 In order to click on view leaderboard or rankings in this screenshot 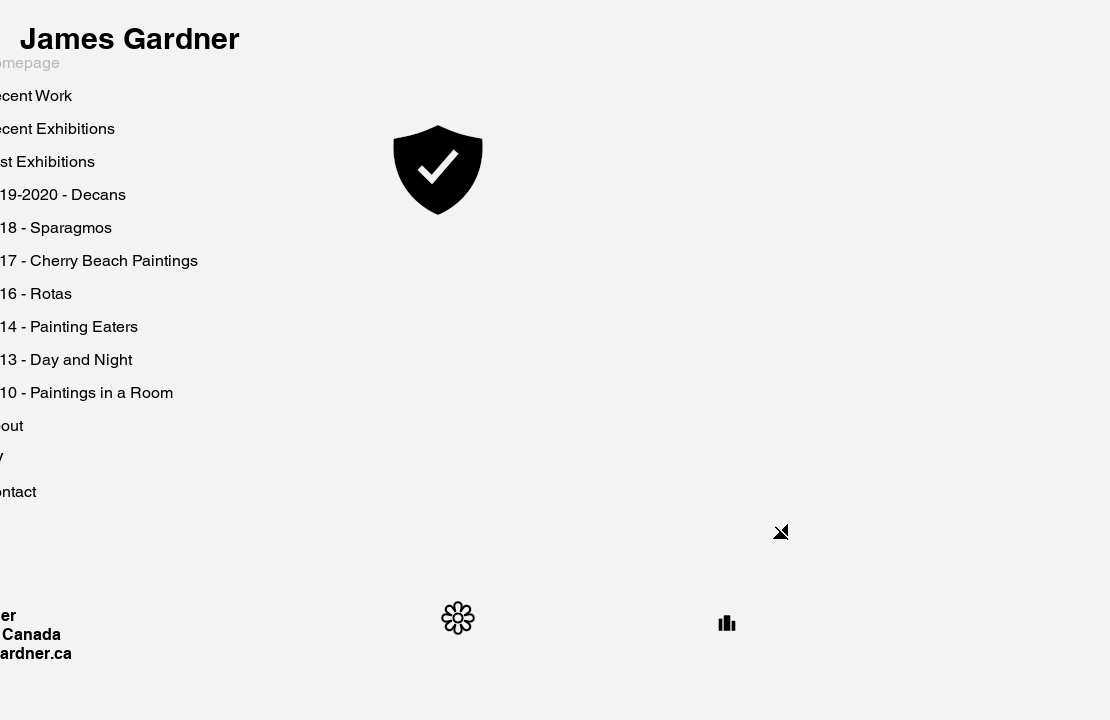, I will do `click(727, 623)`.